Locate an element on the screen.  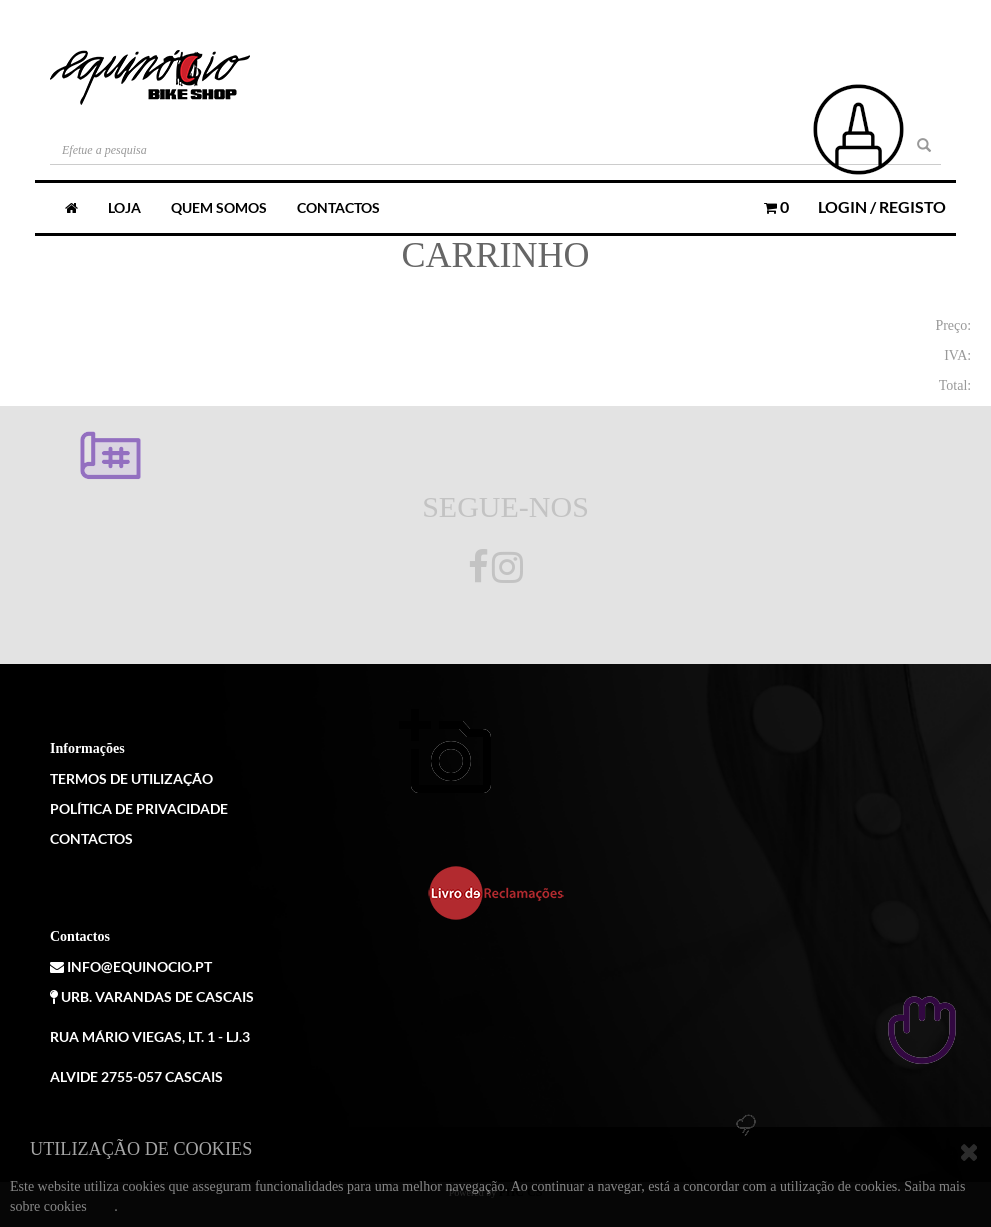
view project blueprints or technical plans is located at coordinates (110, 457).